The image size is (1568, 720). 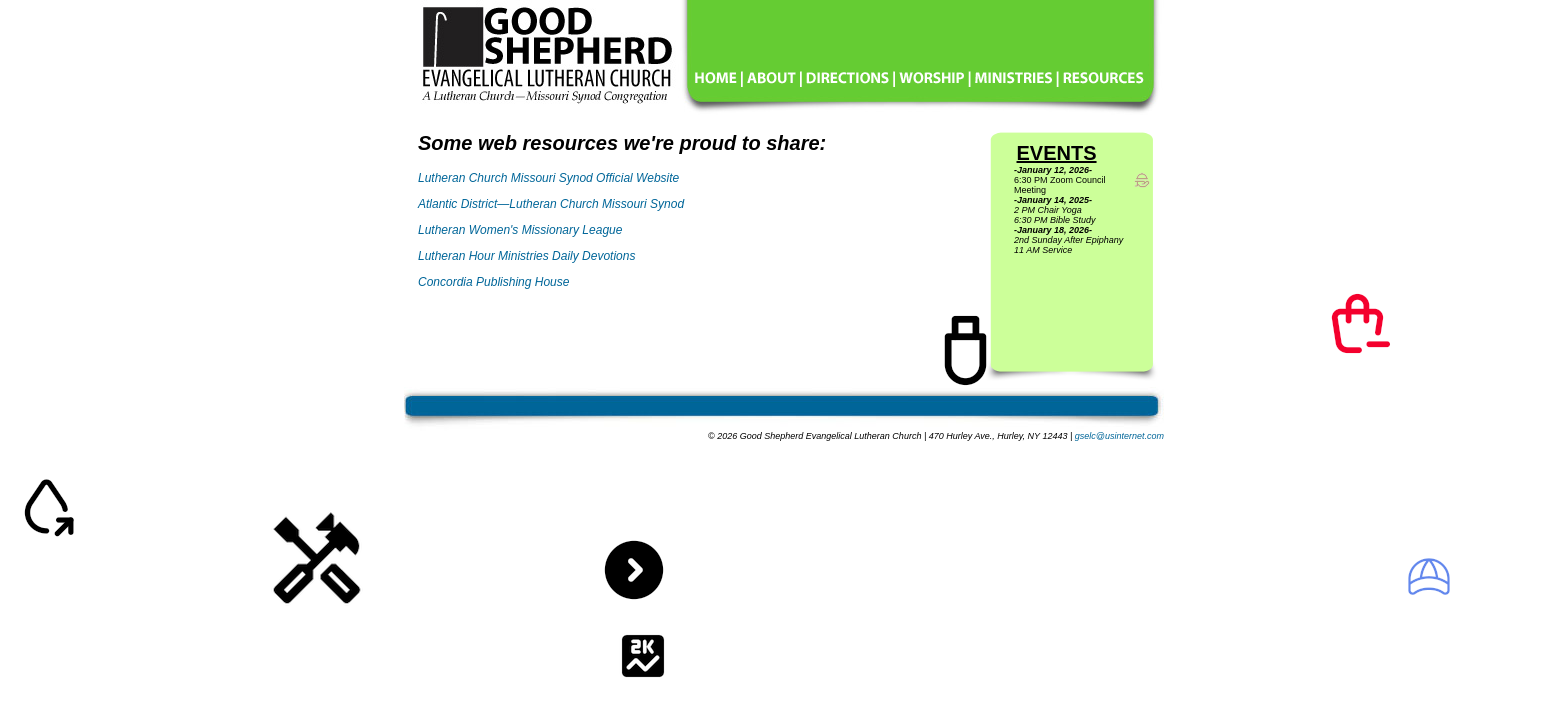 What do you see at coordinates (317, 560) in the screenshot?
I see `access tools and settings` at bounding box center [317, 560].